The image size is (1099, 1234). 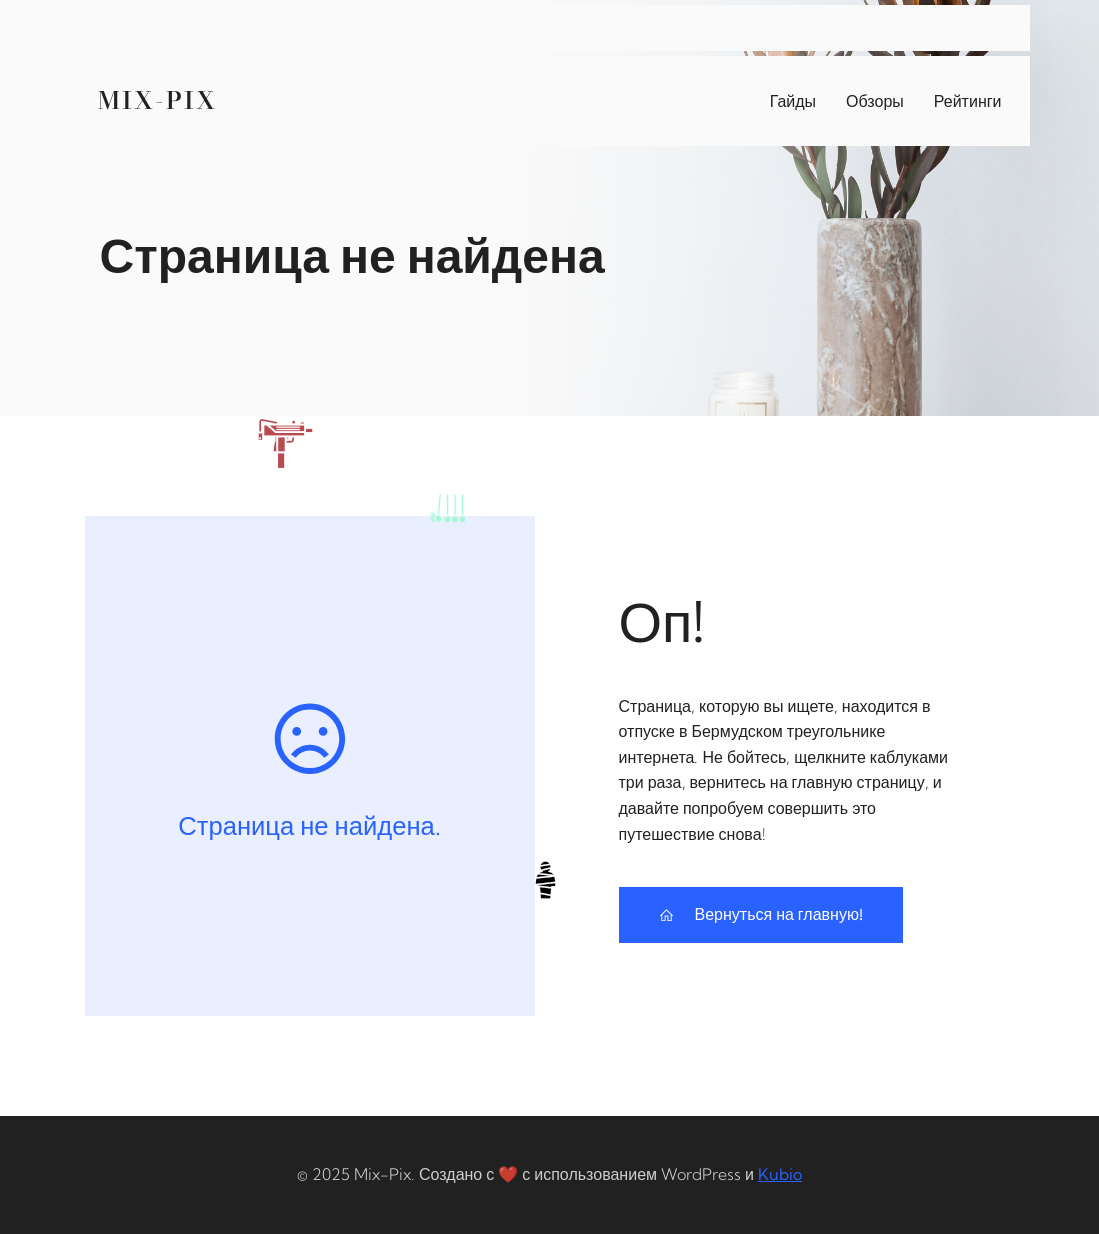 I want to click on access physics simulation or momentum-based game mechanics, so click(x=447, y=513).